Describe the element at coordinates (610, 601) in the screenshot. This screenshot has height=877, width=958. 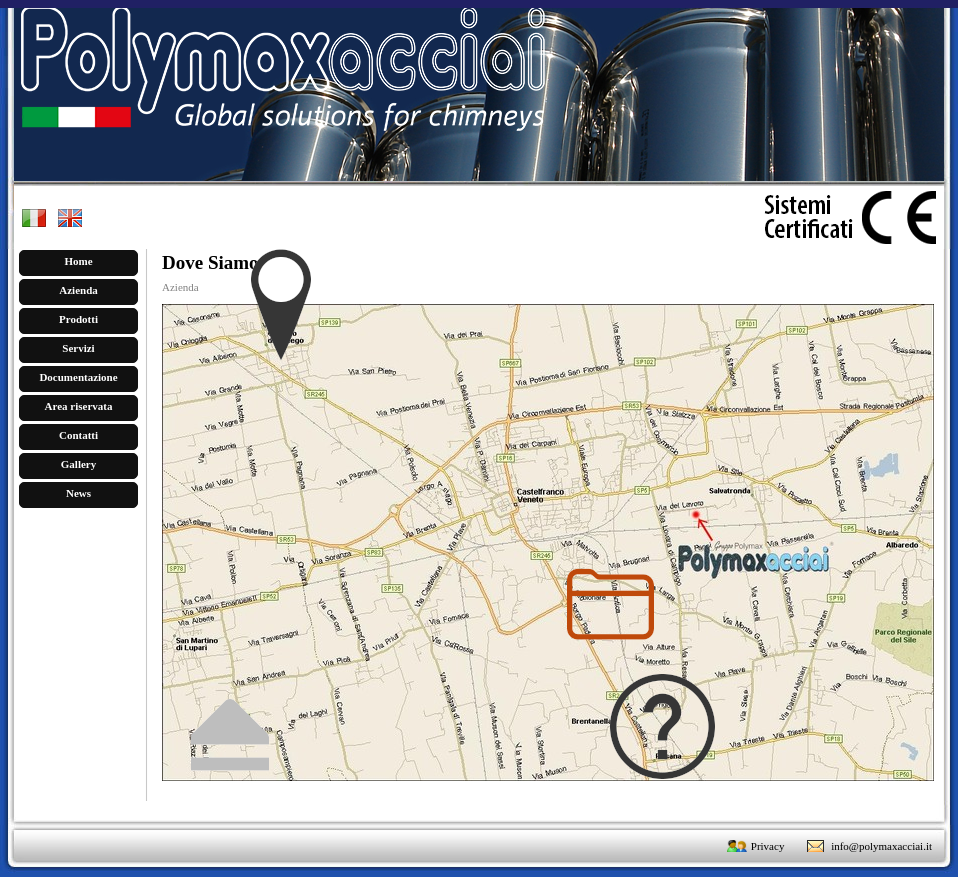
I see `open file manager` at that location.